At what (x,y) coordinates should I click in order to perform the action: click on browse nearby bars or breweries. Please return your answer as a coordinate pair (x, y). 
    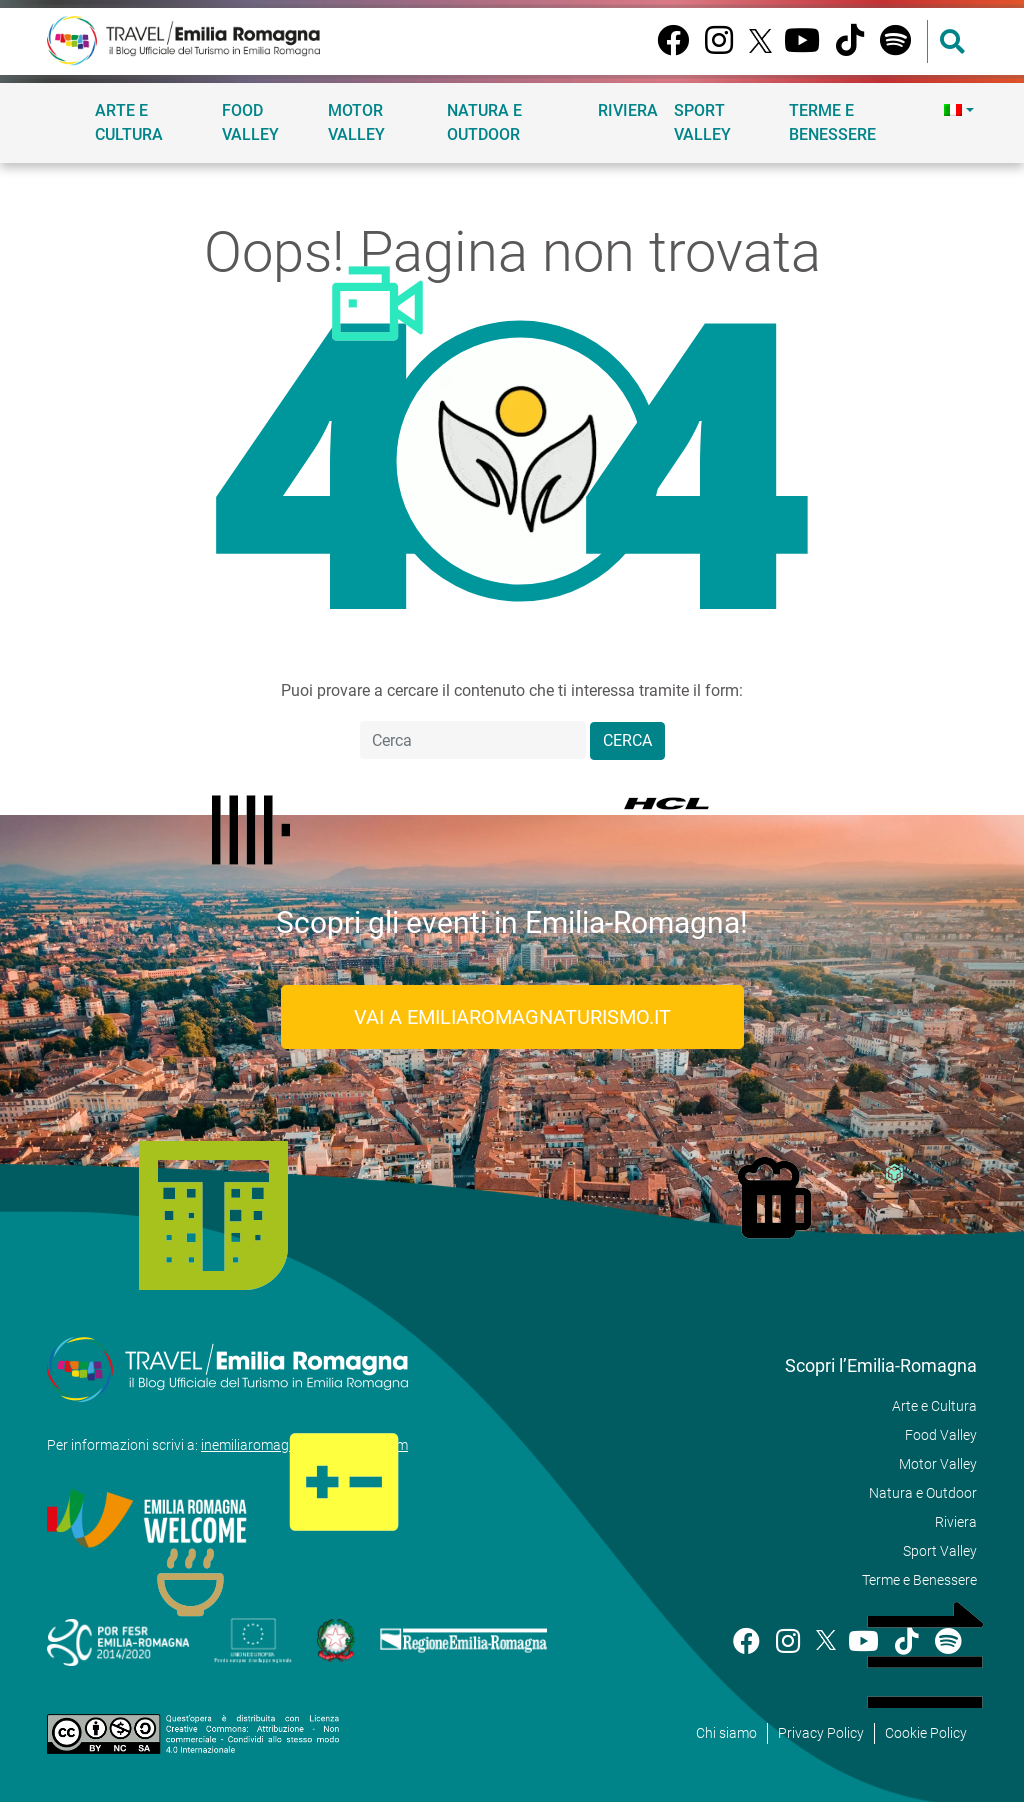
    Looking at the image, I should click on (776, 1199).